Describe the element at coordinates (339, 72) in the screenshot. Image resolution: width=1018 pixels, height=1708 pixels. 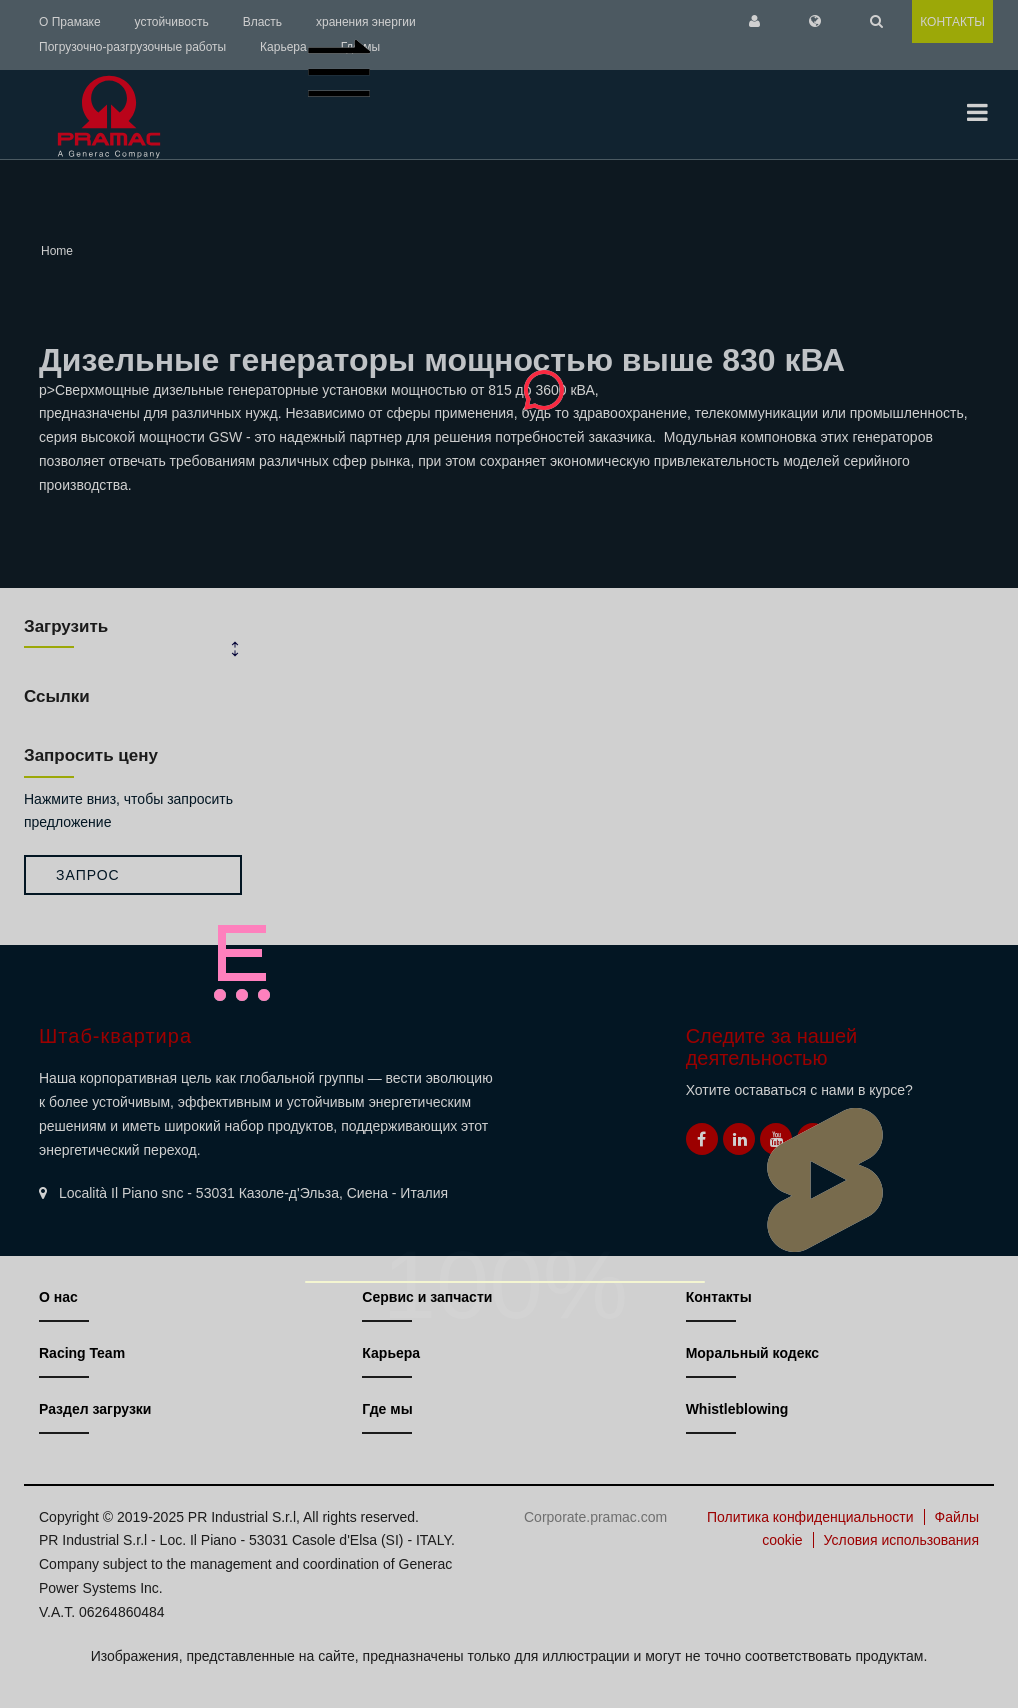
I see `play items in sequential order` at that location.